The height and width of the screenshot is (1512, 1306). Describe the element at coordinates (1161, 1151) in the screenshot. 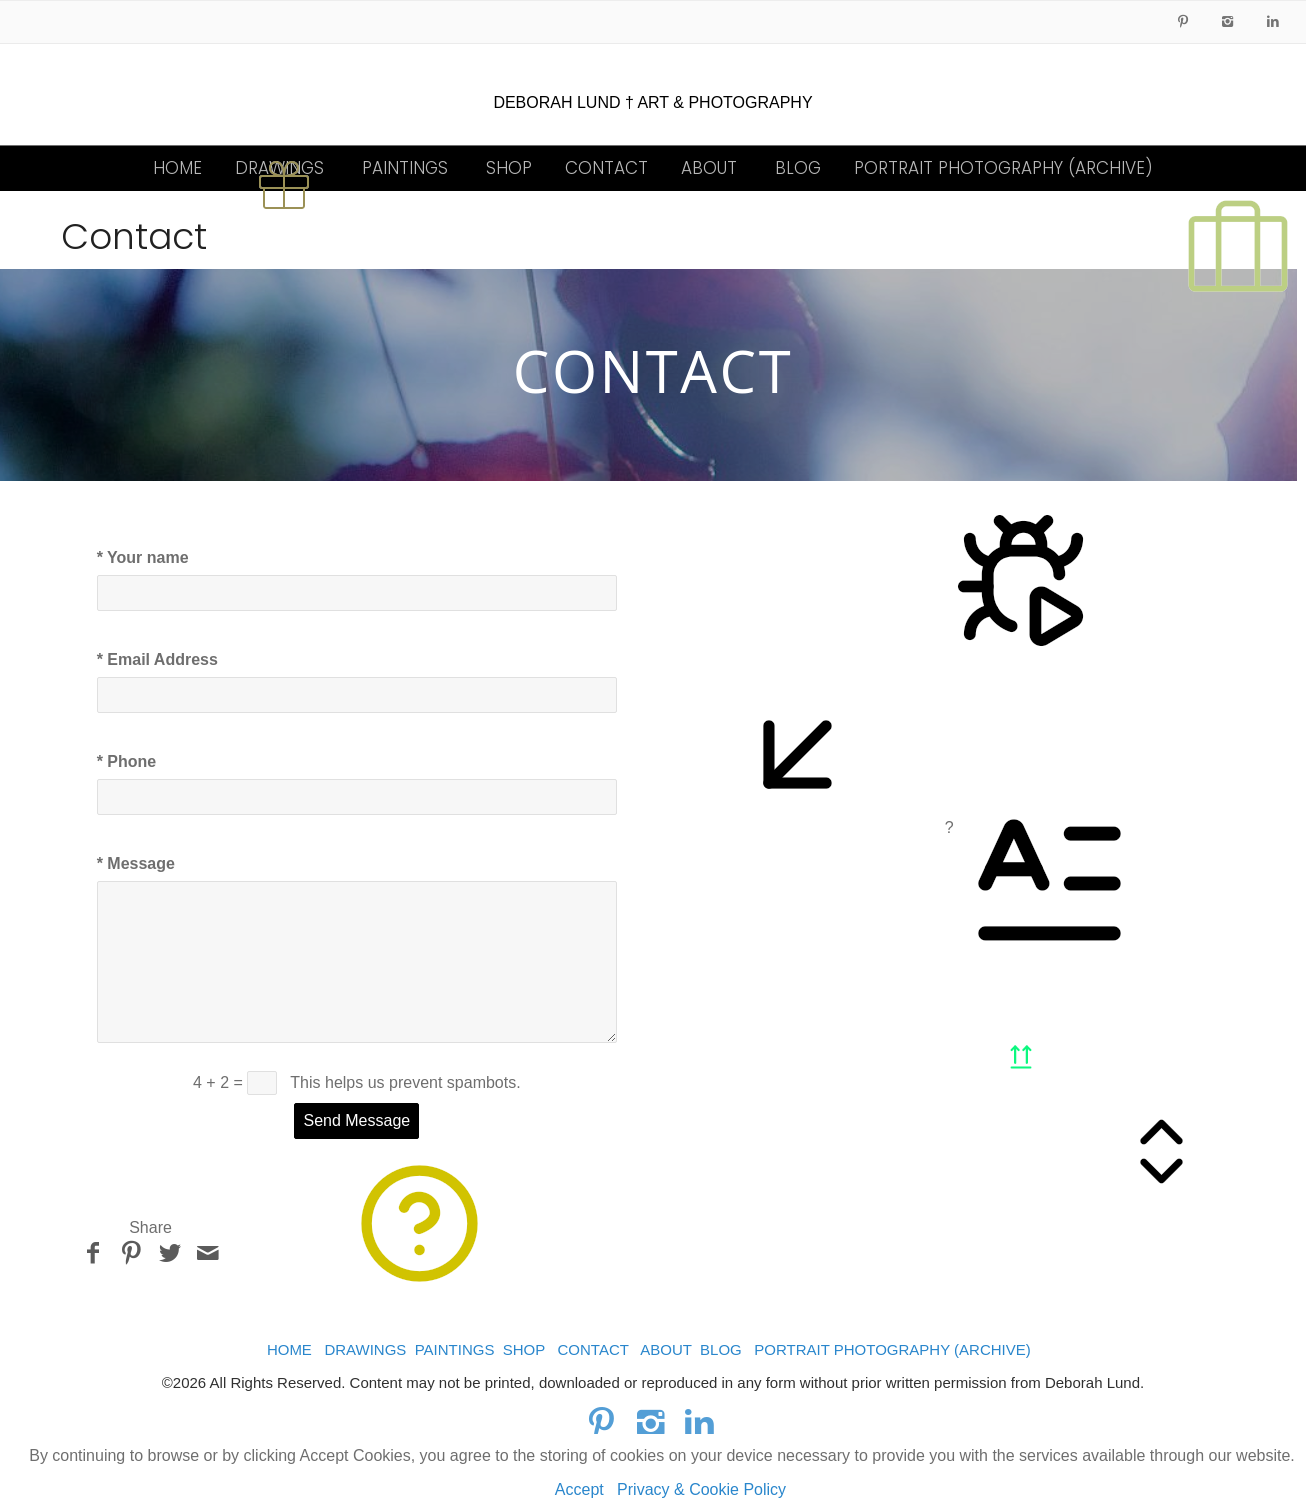

I see `expand or collapse a dropdown menu` at that location.